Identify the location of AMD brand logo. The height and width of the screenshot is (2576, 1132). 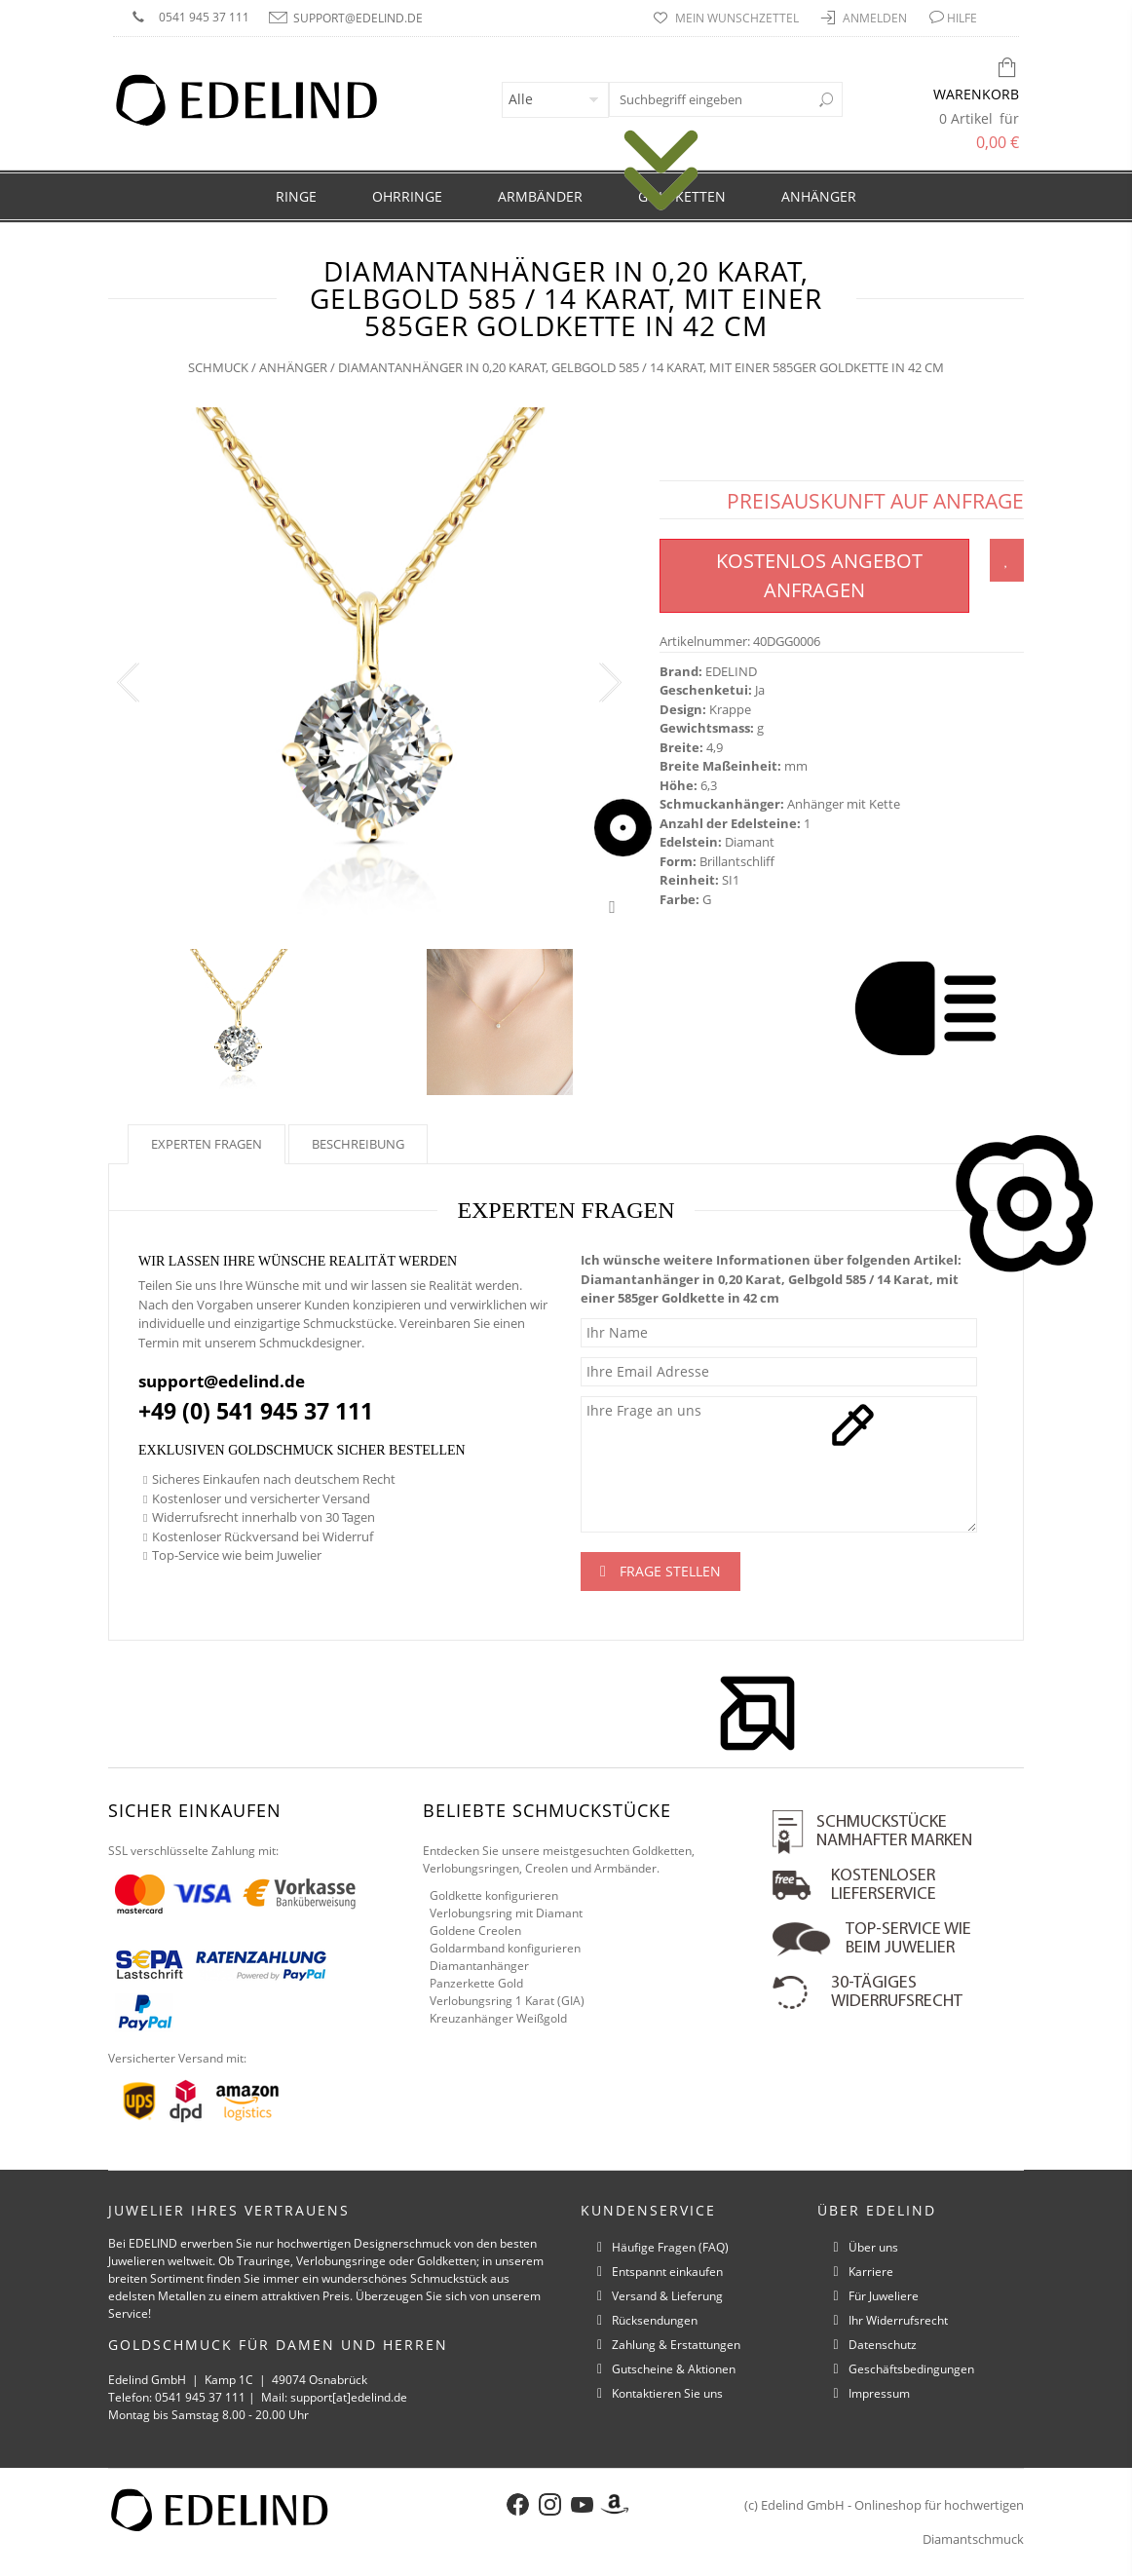
(757, 1713).